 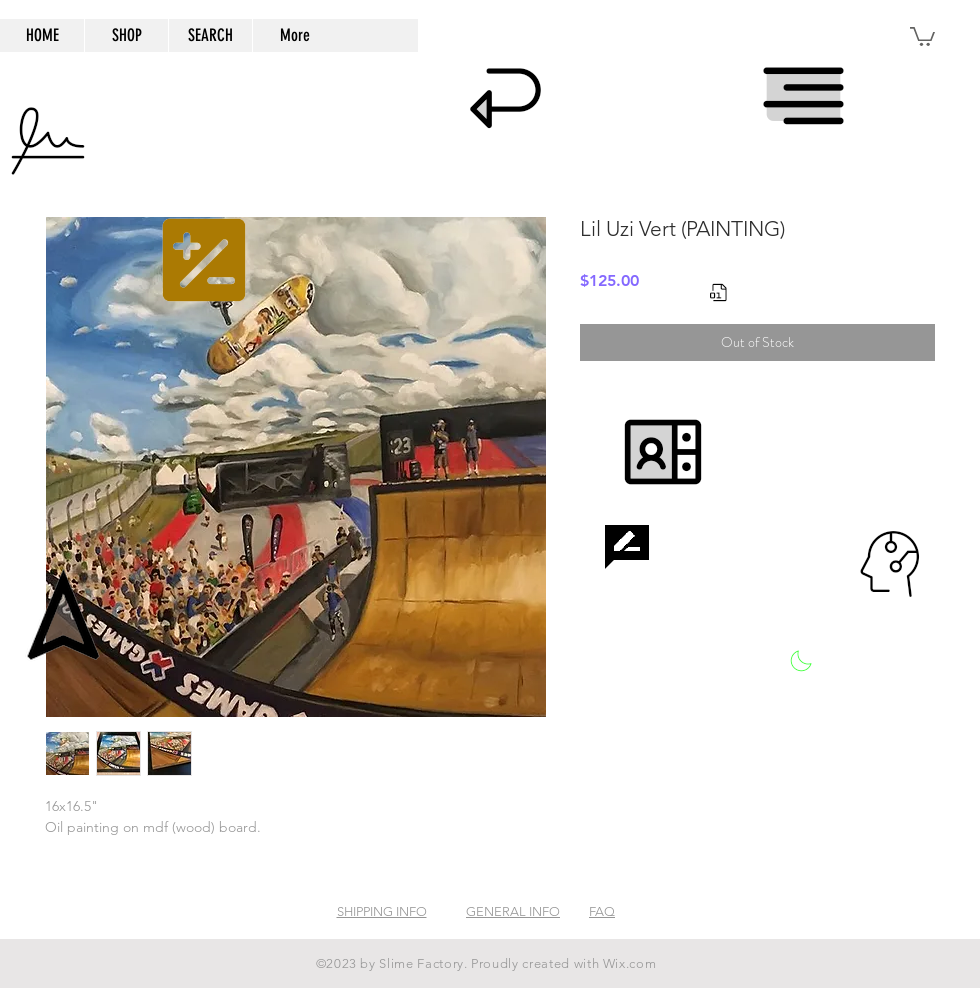 What do you see at coordinates (719, 292) in the screenshot?
I see `view or open a binary file` at bounding box center [719, 292].